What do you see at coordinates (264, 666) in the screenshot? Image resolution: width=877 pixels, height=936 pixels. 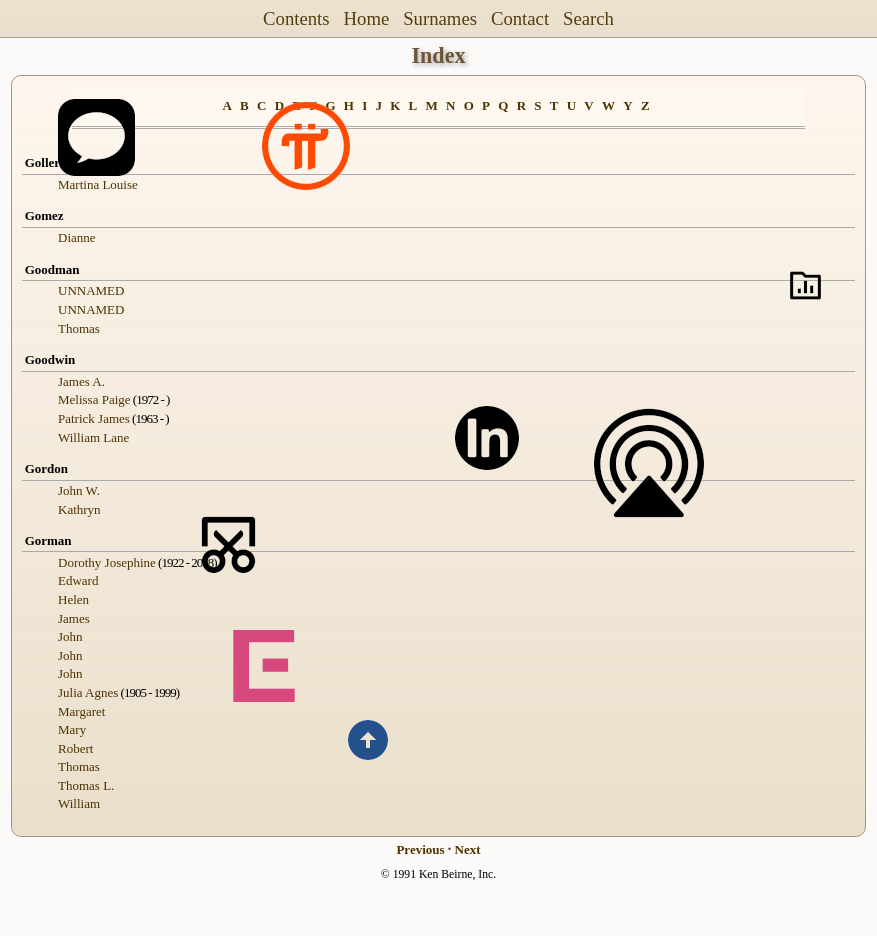 I see `Square Enix company logo` at bounding box center [264, 666].